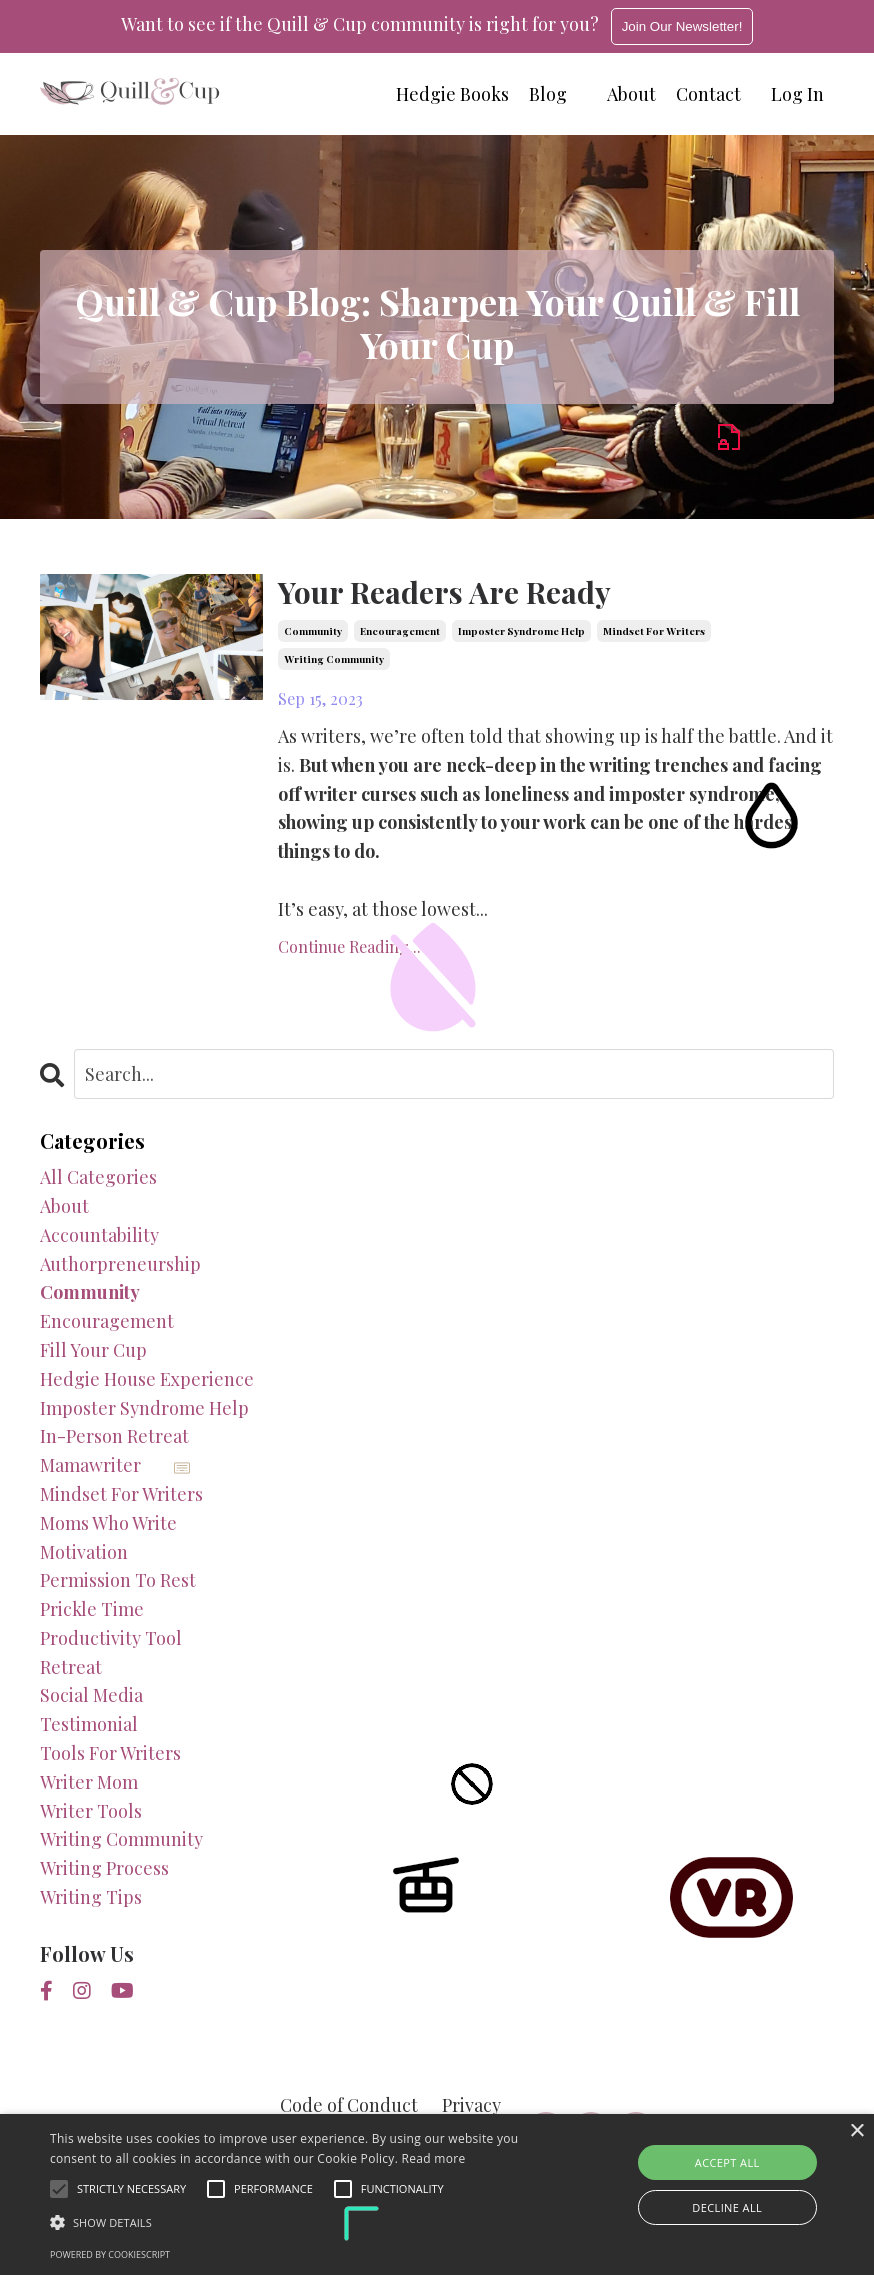 This screenshot has width=874, height=2275. Describe the element at coordinates (472, 1784) in the screenshot. I see `mark content as not interested` at that location.